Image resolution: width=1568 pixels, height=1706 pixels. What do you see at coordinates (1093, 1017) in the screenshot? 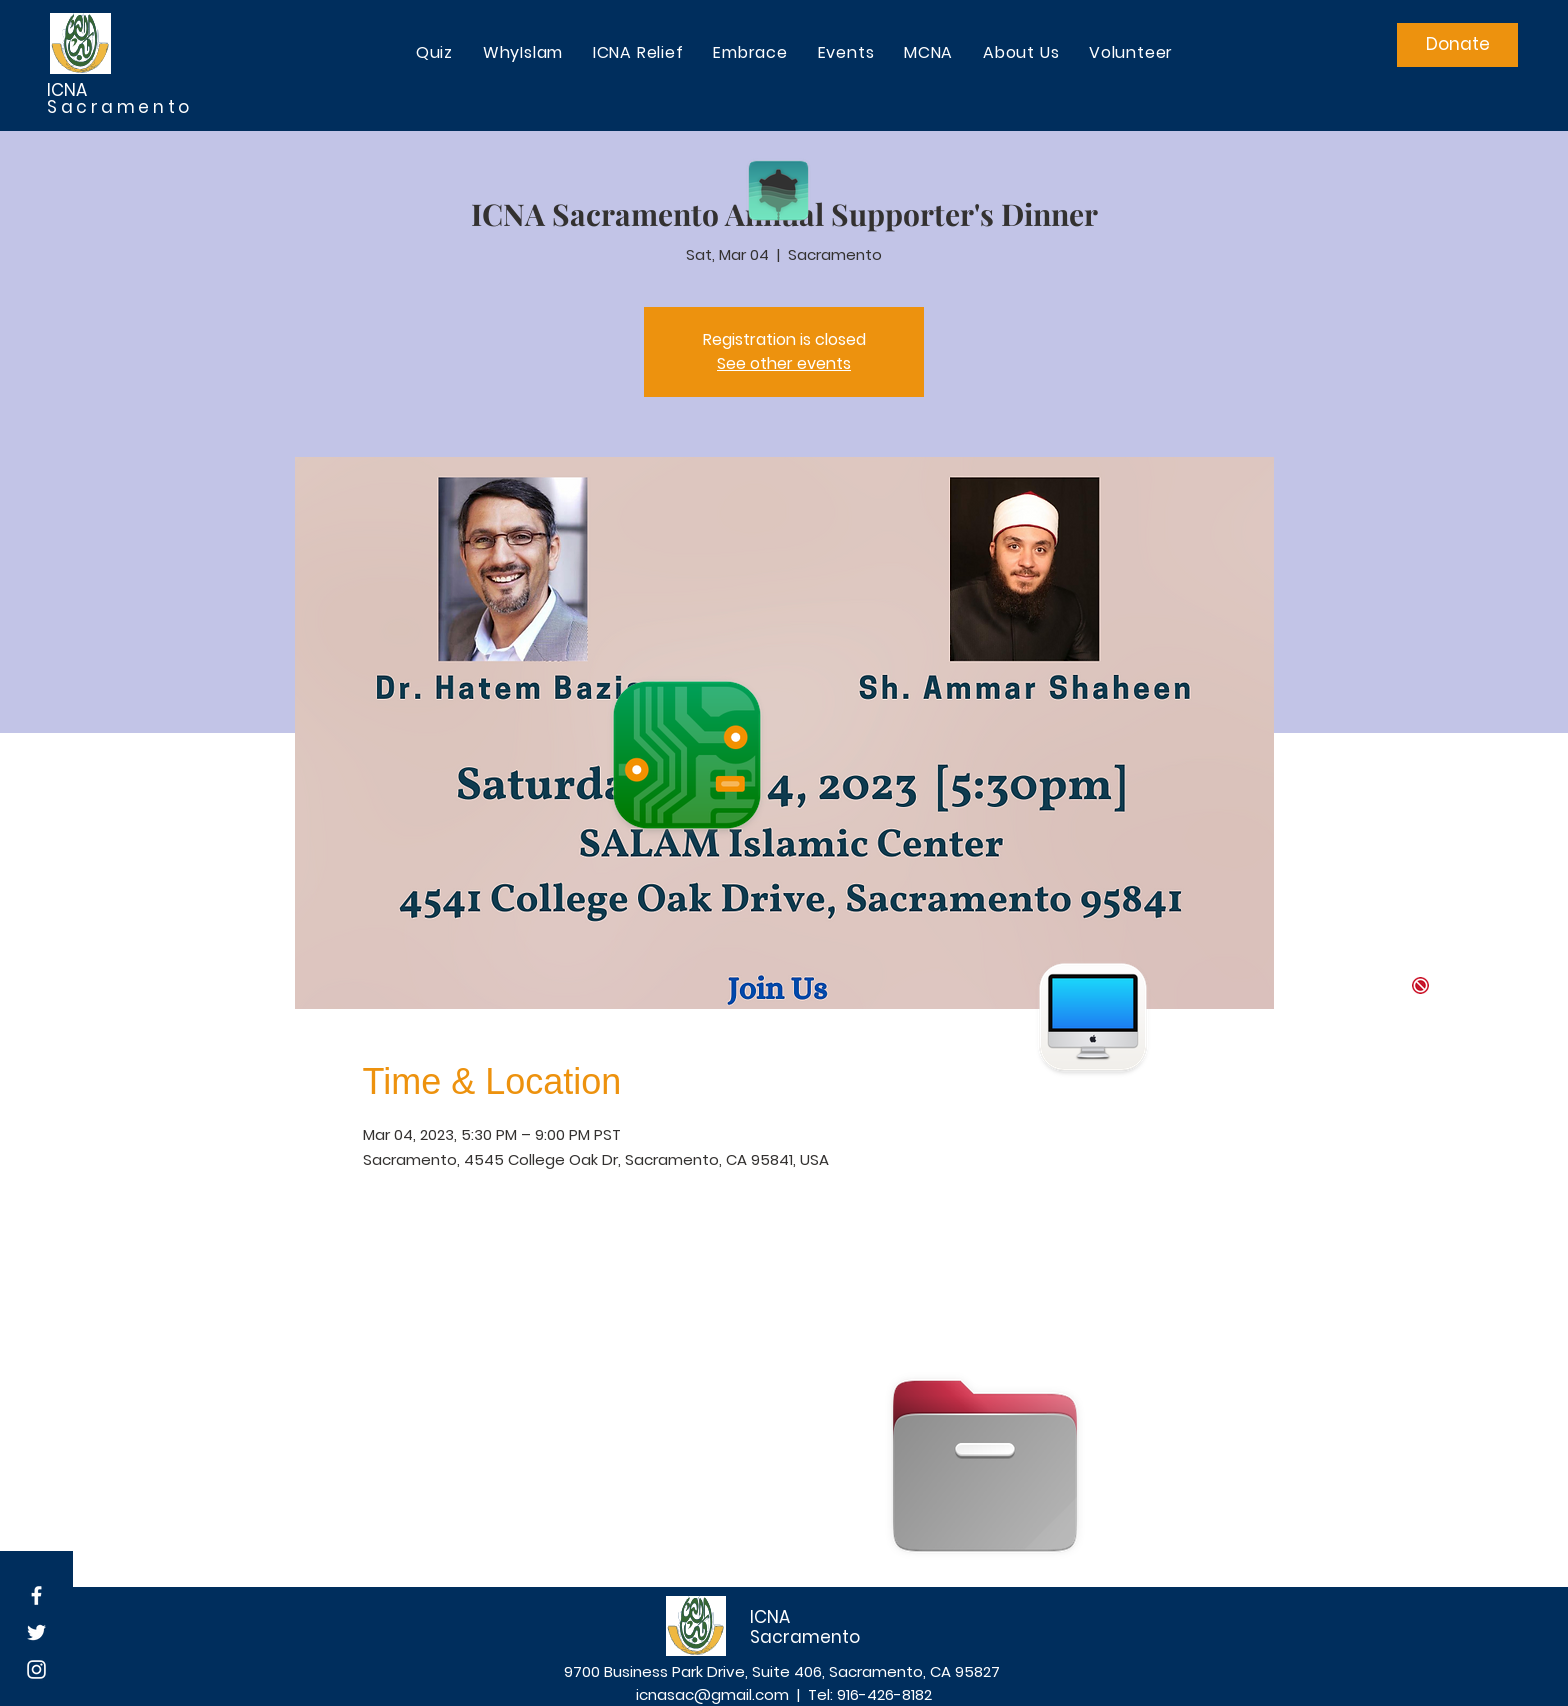
I see `open variety wallpaper changer app` at bounding box center [1093, 1017].